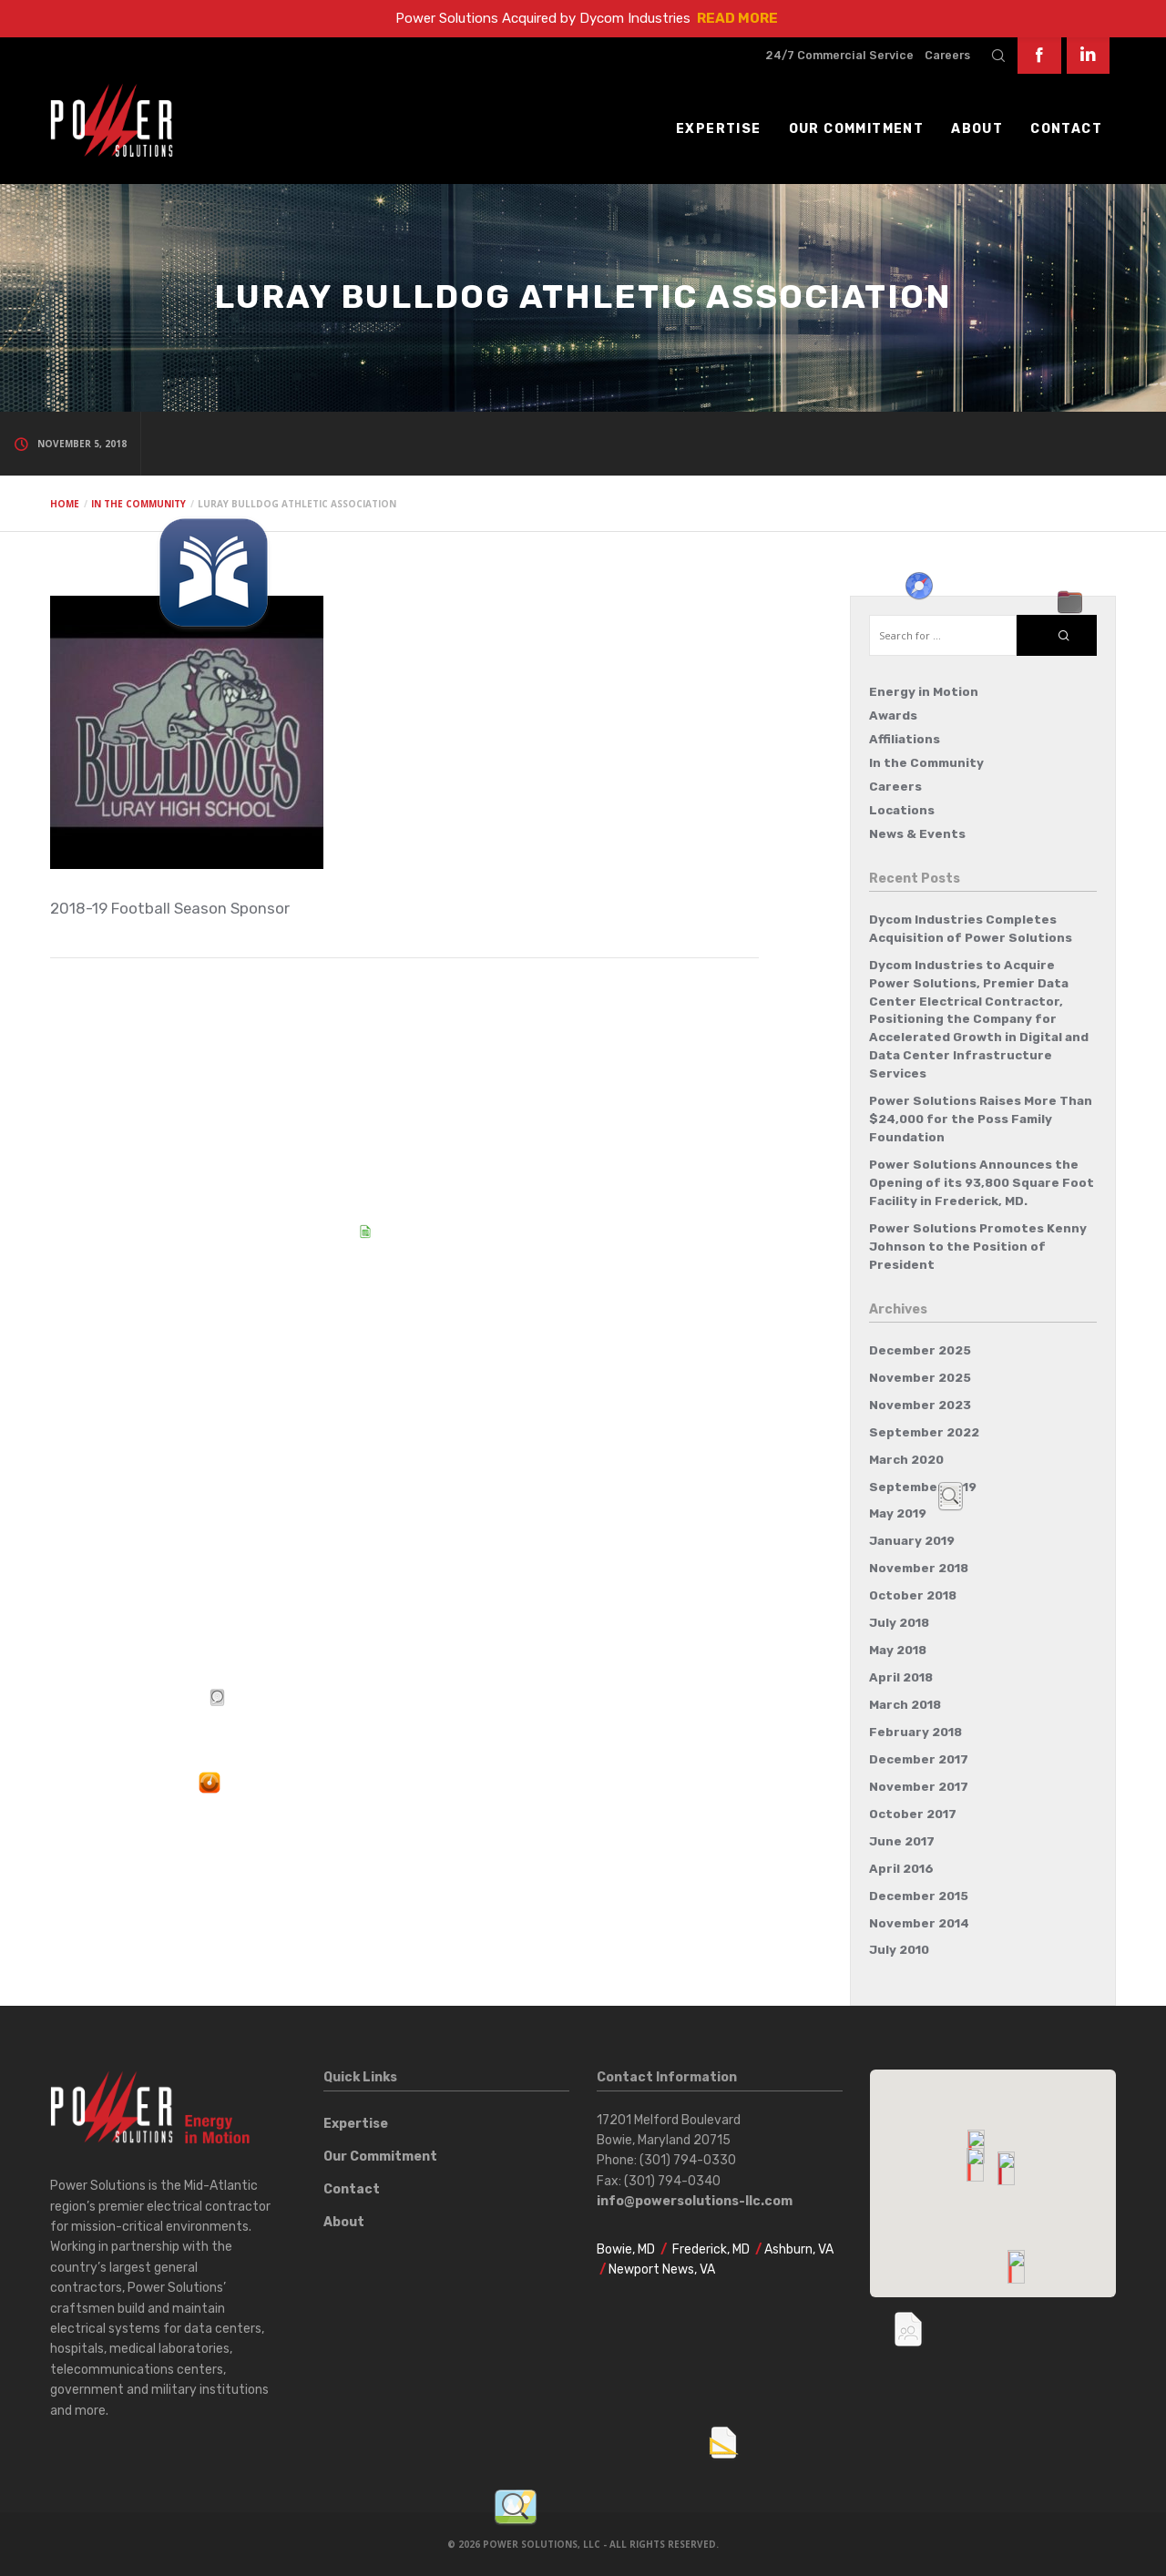 This screenshot has height=2576, width=1166. What do you see at coordinates (723, 2442) in the screenshot?
I see `configure page layout and dimensions` at bounding box center [723, 2442].